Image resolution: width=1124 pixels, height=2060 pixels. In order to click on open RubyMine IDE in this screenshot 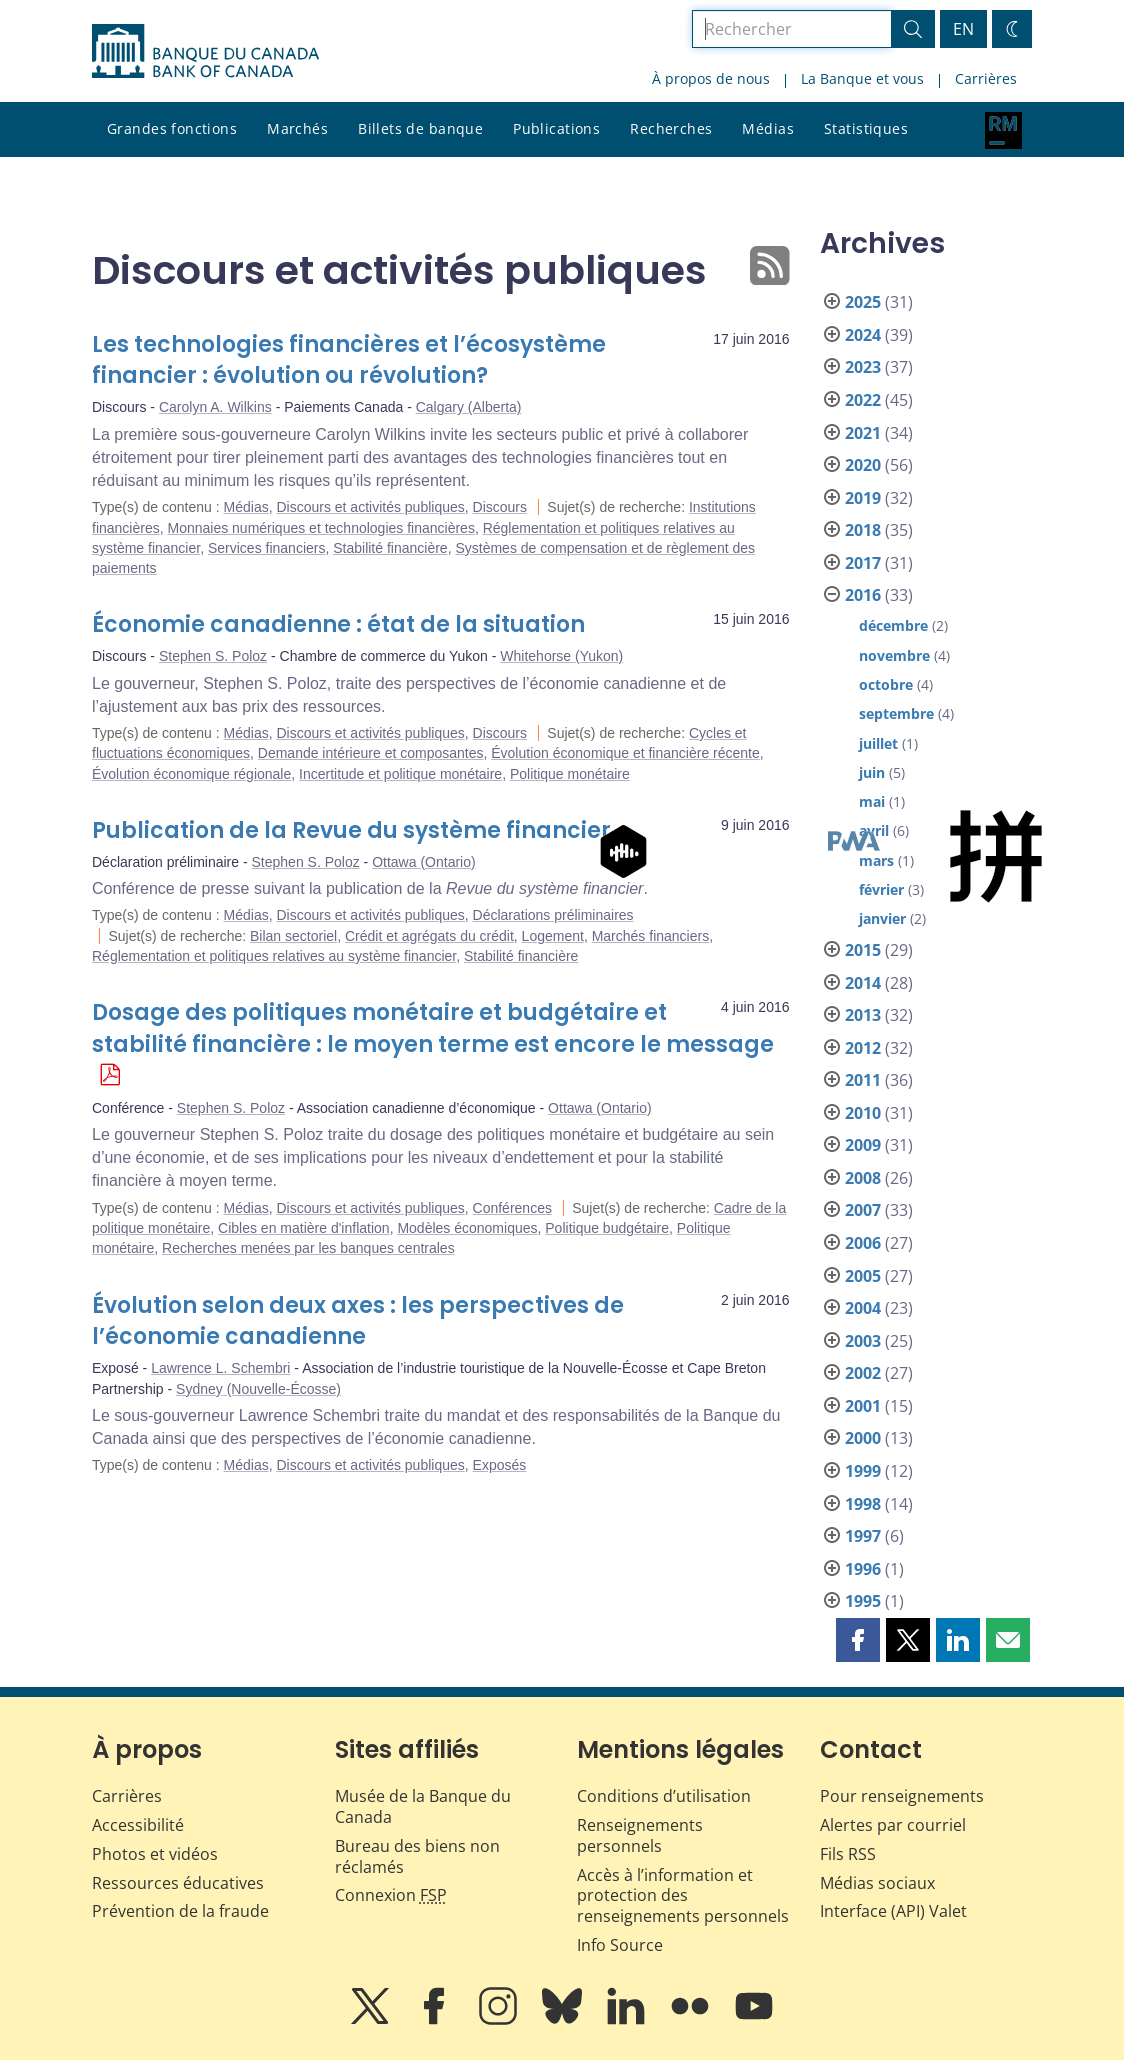, I will do `click(1003, 130)`.